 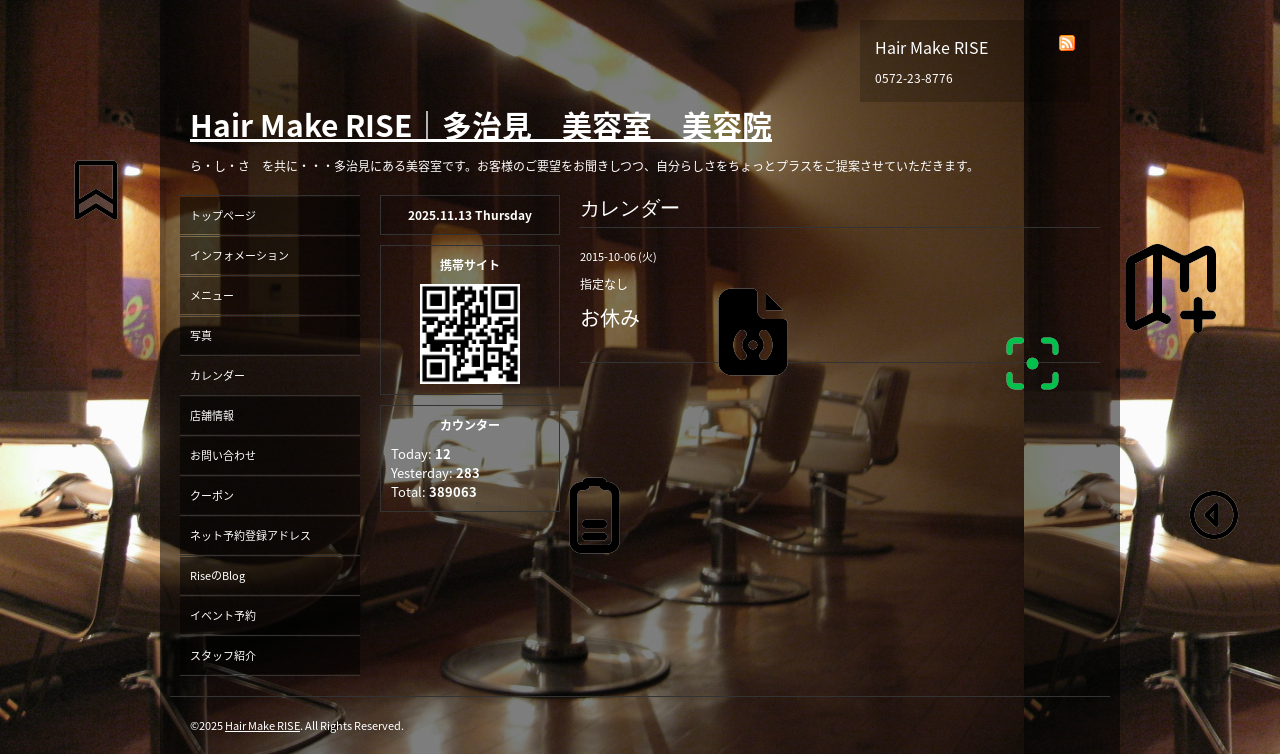 I want to click on add a new location to the map, so click(x=1171, y=288).